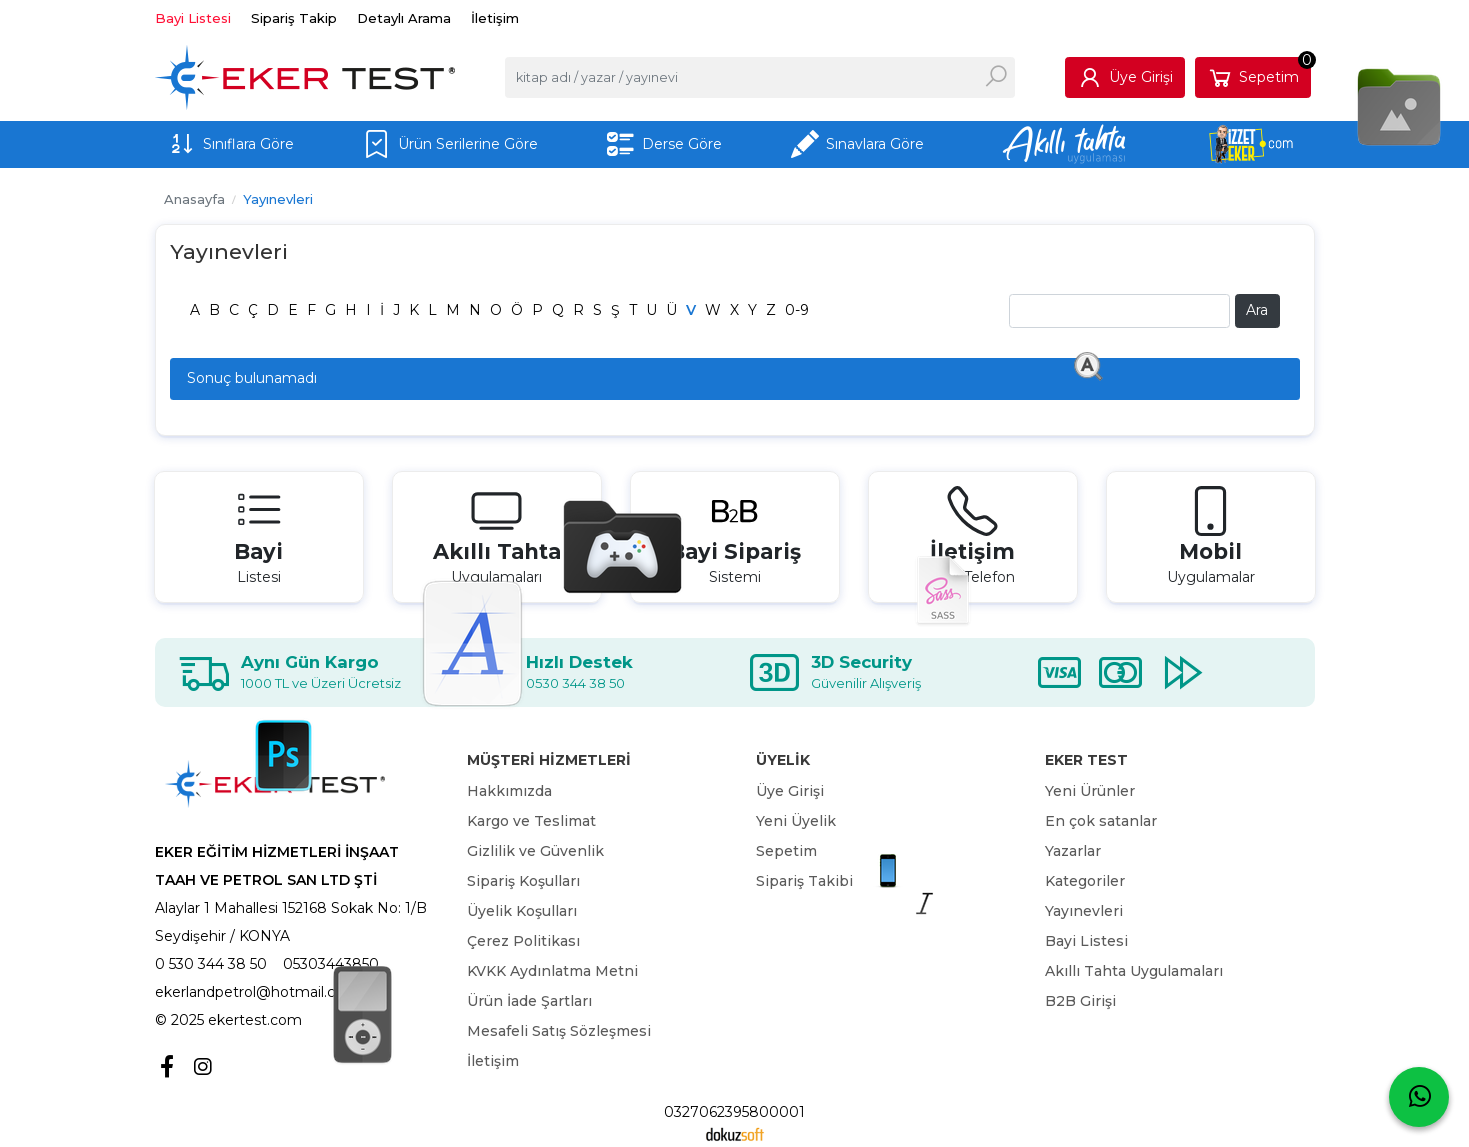 This screenshot has width=1469, height=1147. Describe the element at coordinates (1088, 366) in the screenshot. I see `search within the current project` at that location.